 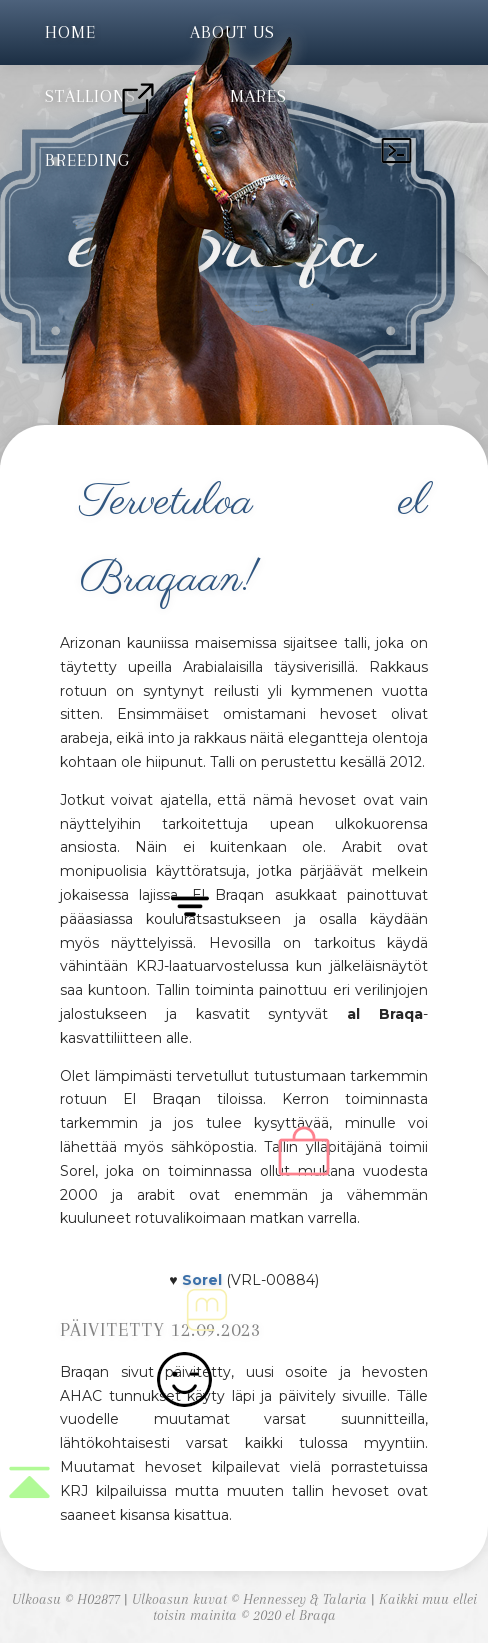 I want to click on insert a winking emoji into your message, so click(x=184, y=1379).